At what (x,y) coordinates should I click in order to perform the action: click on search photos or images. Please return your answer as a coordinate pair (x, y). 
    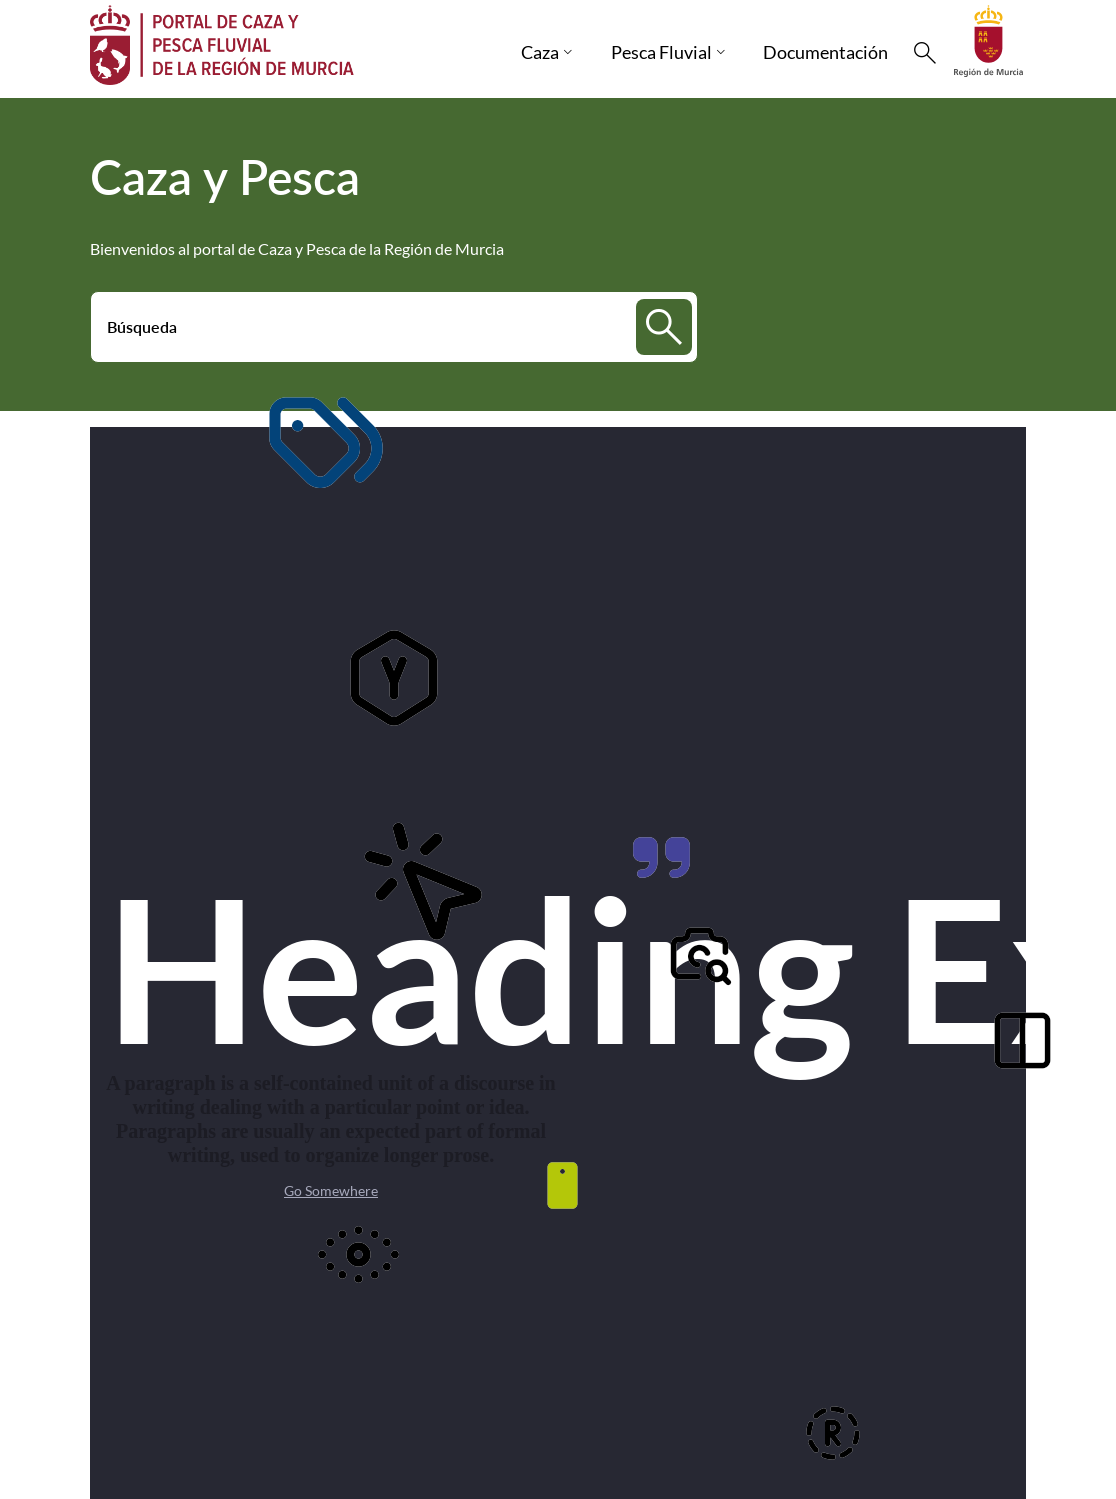
    Looking at the image, I should click on (699, 953).